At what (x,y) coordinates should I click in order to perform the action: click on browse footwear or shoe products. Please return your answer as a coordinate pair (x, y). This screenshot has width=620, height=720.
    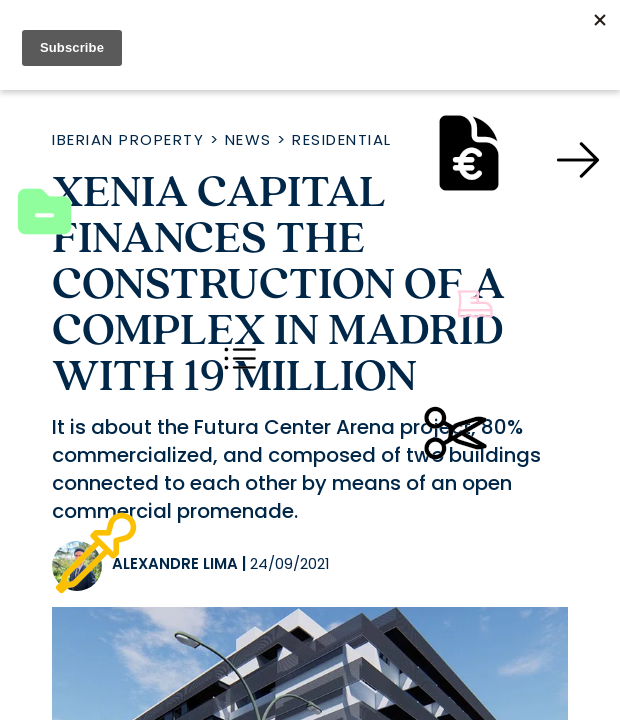
    Looking at the image, I should click on (474, 304).